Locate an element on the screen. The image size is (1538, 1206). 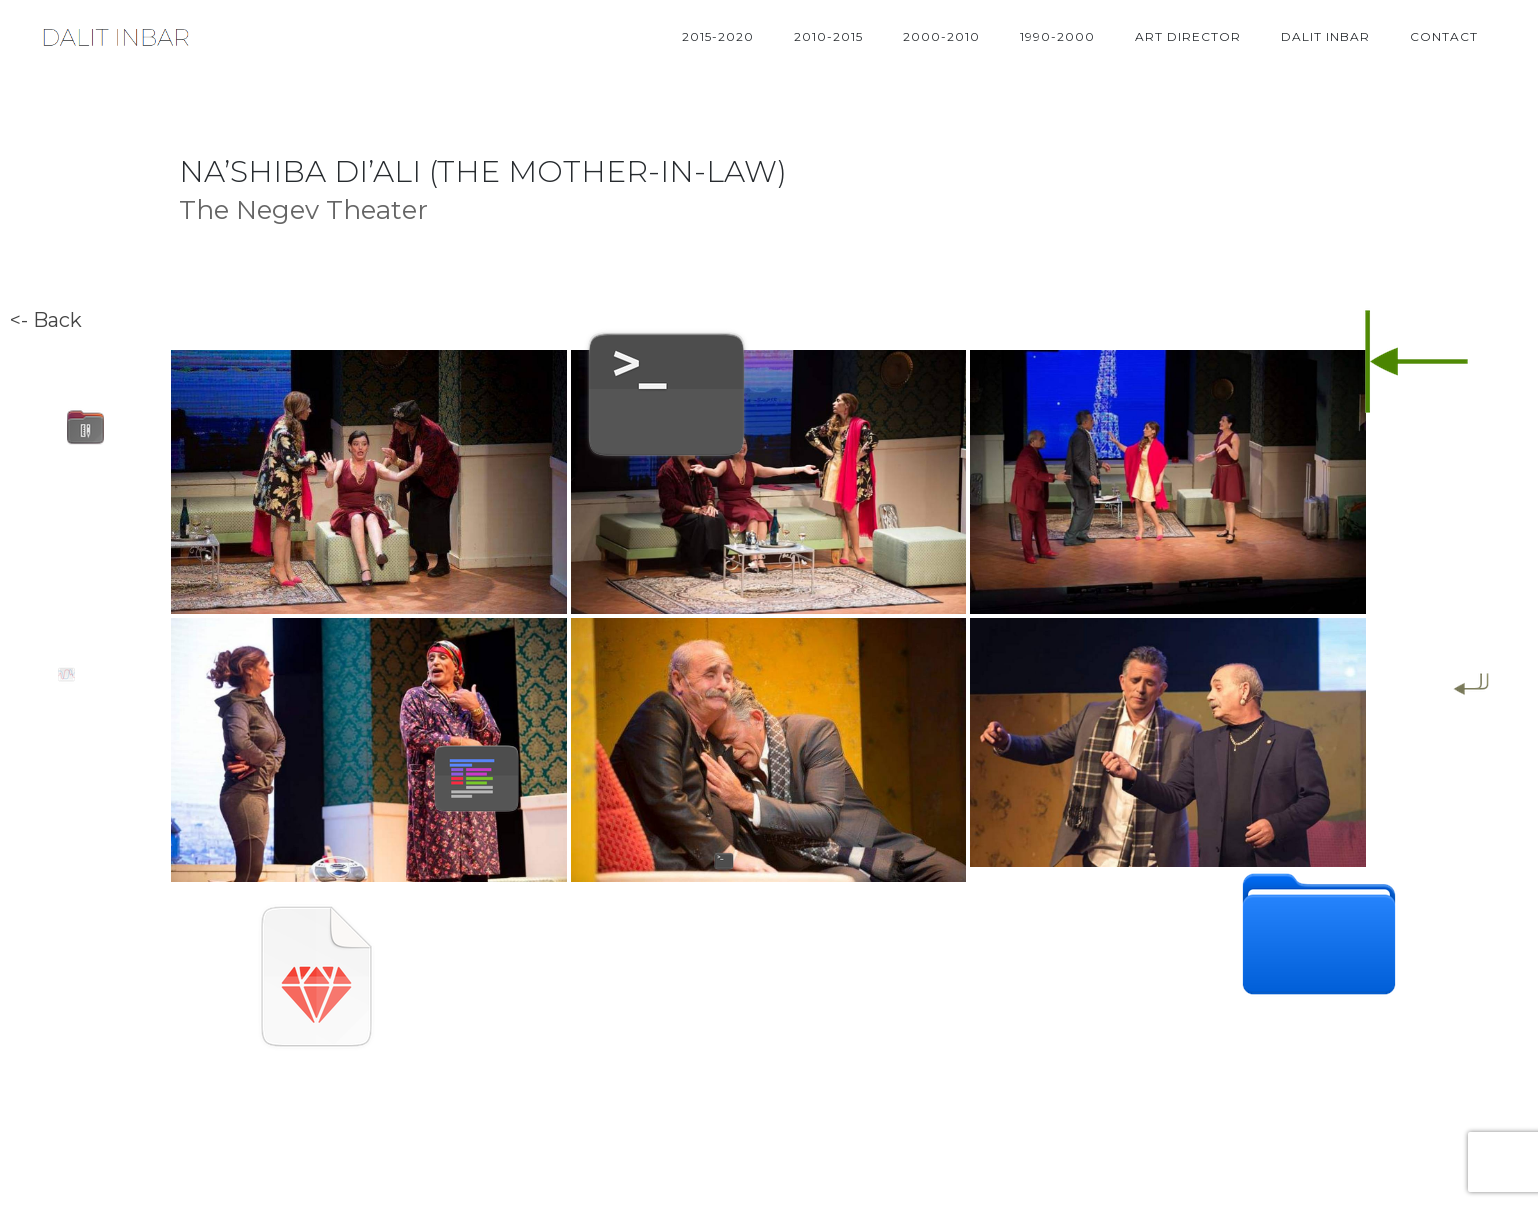
open the software development environment is located at coordinates (476, 778).